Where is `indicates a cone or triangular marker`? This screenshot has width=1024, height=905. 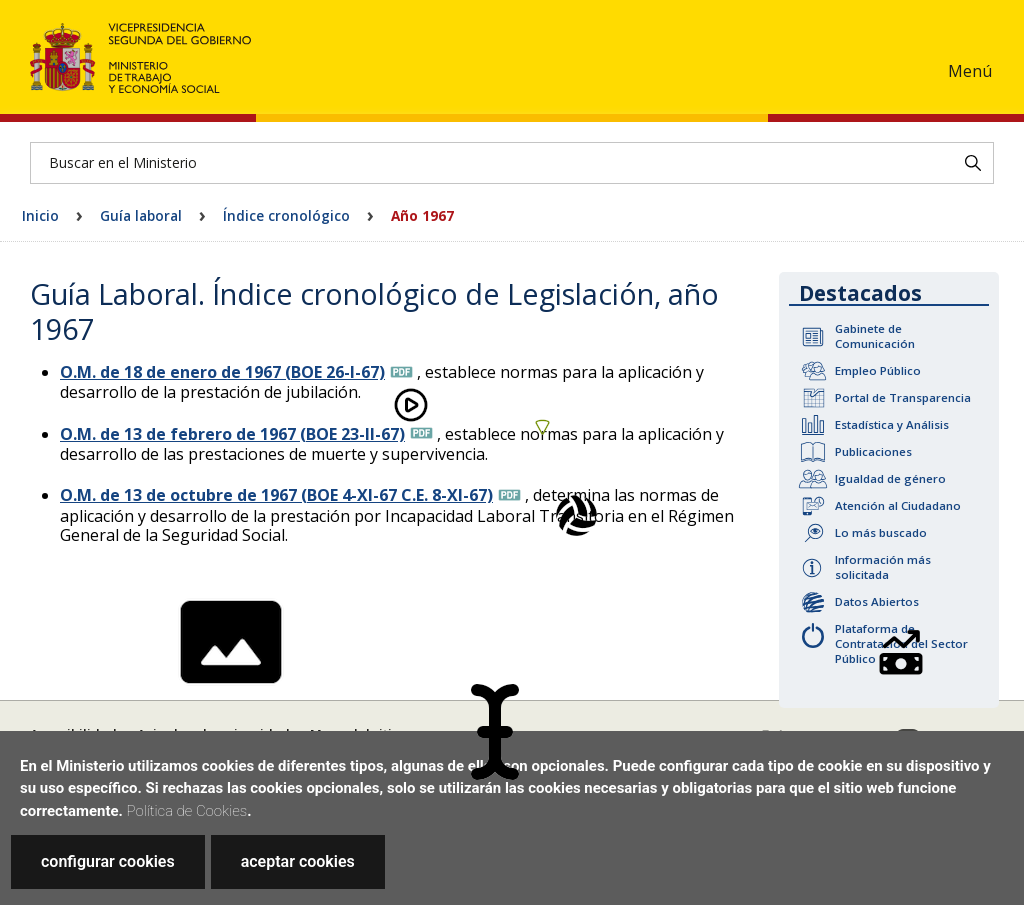
indicates a cone or triangular marker is located at coordinates (542, 427).